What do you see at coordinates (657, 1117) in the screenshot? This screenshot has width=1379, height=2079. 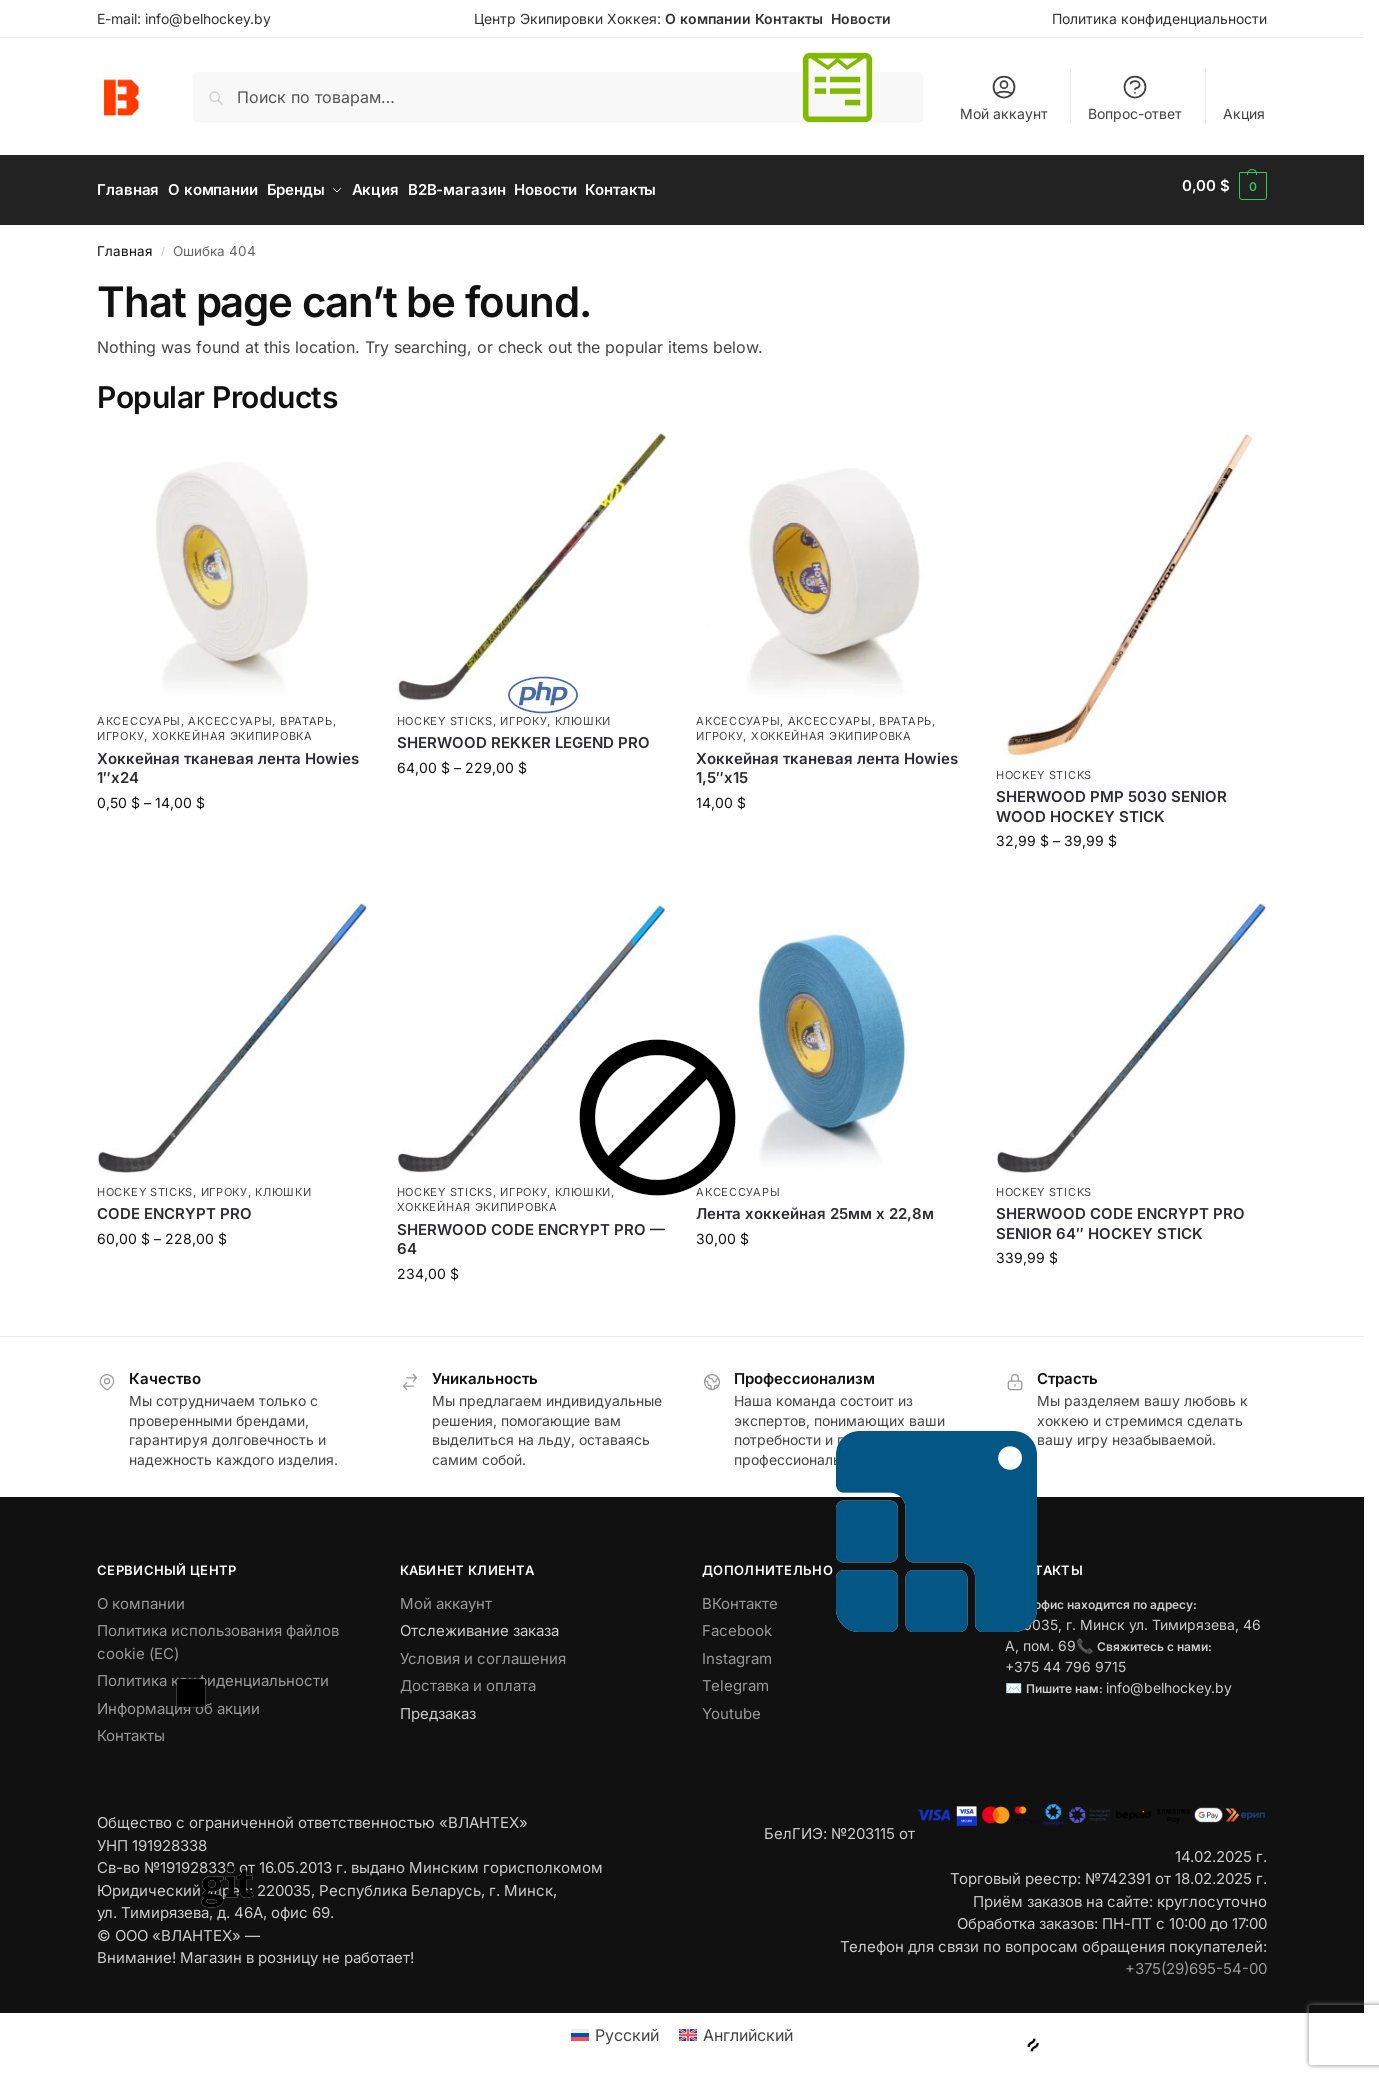 I see `indicates a prohibited or restricted action` at bounding box center [657, 1117].